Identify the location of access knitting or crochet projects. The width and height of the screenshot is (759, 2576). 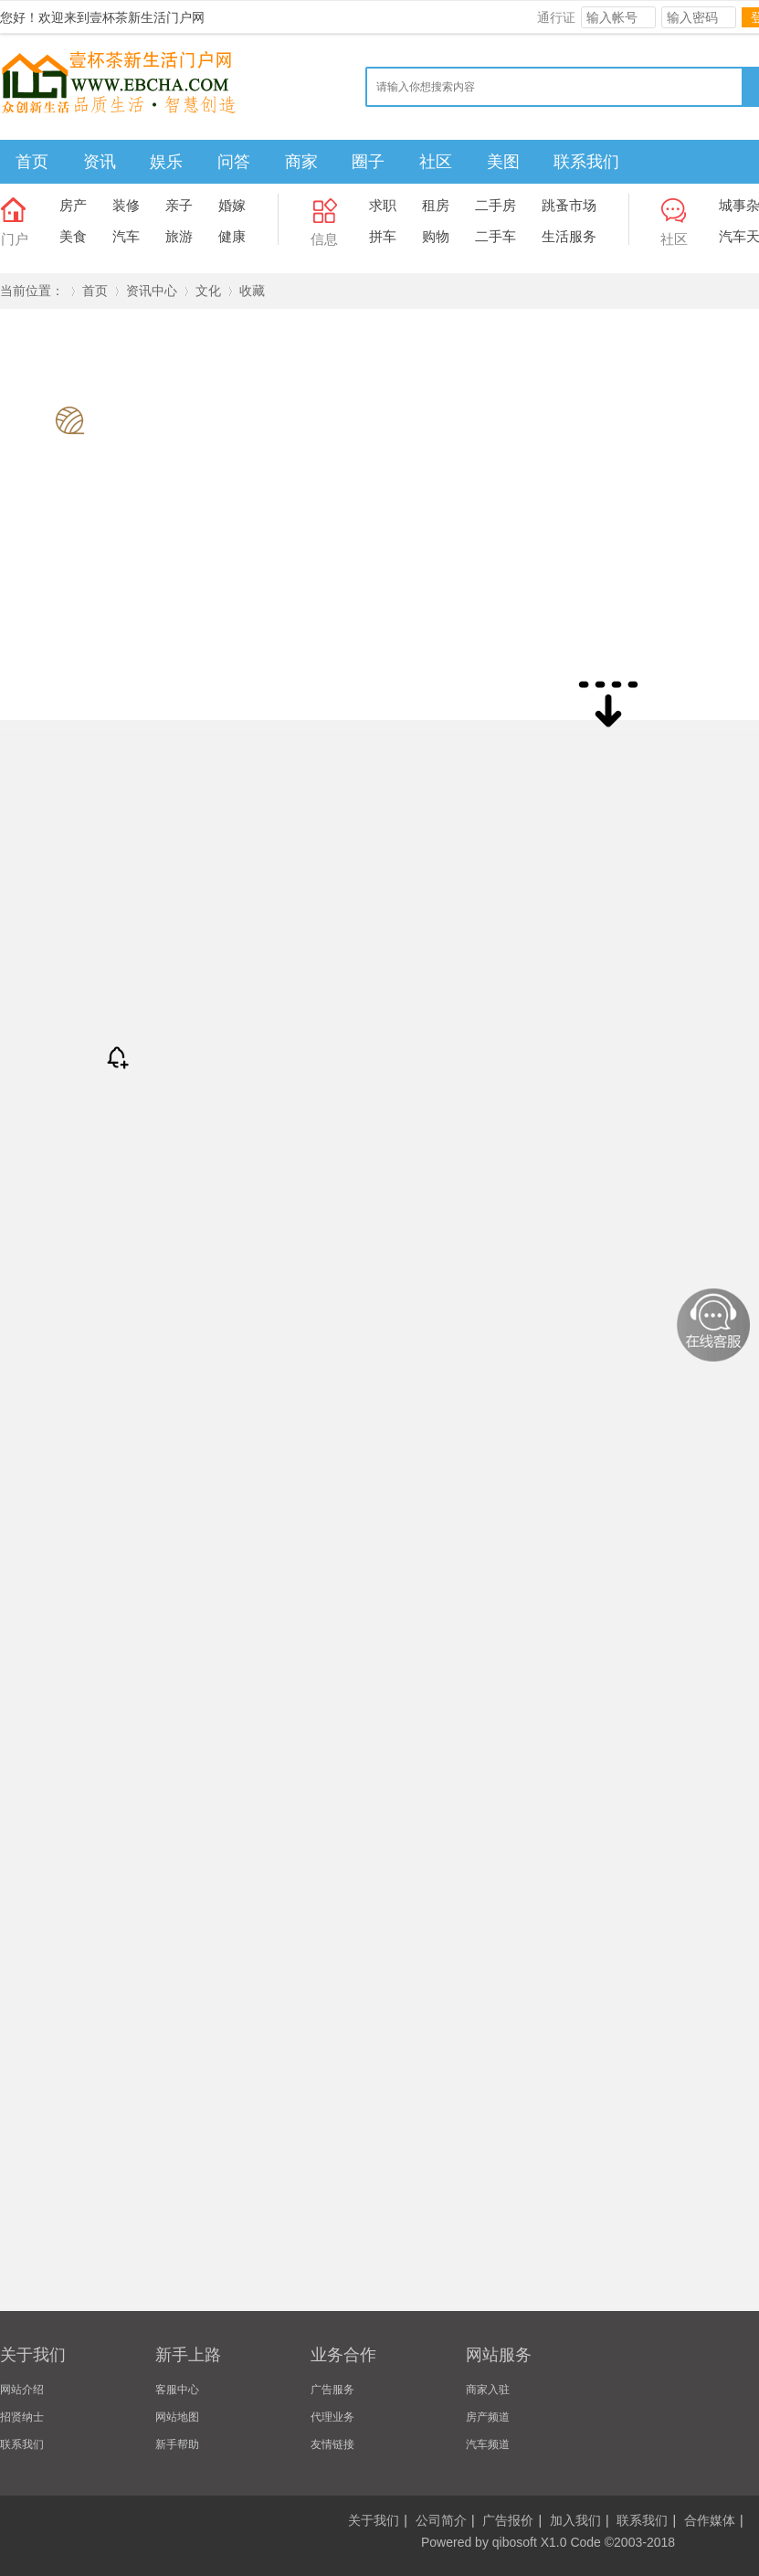
(69, 420).